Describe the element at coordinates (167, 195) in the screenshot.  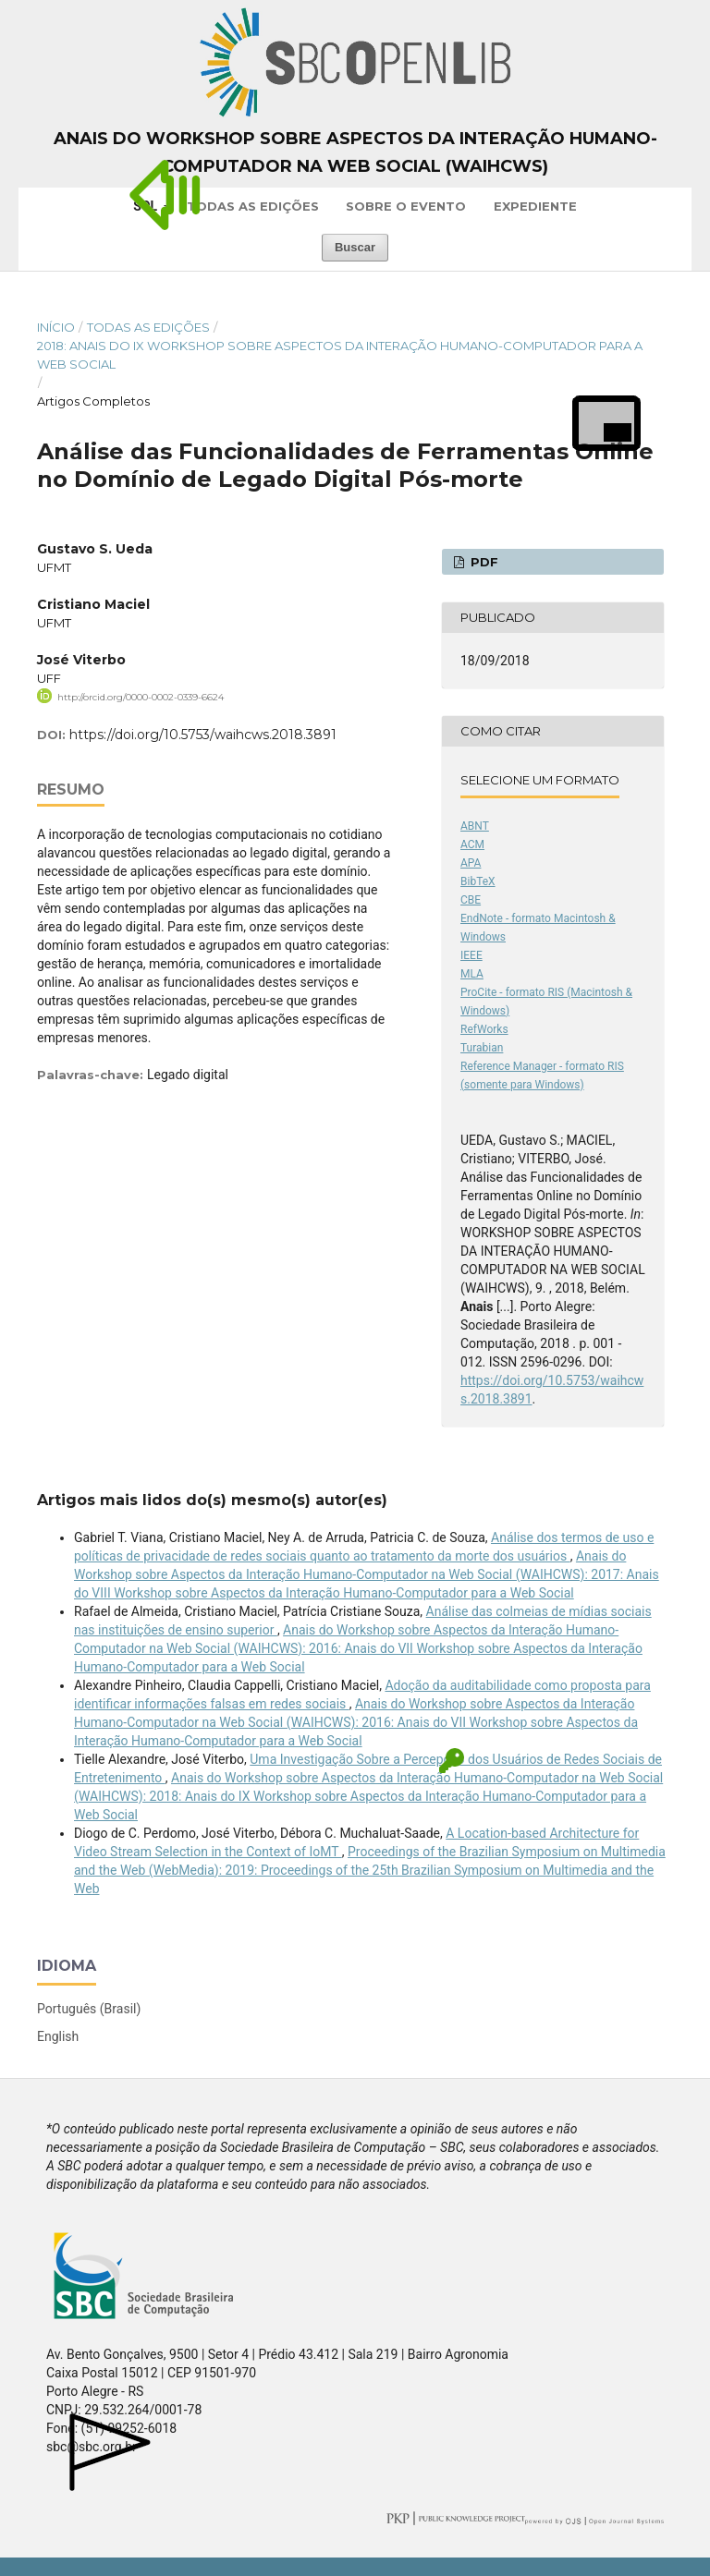
I see `go back multiple steps` at that location.